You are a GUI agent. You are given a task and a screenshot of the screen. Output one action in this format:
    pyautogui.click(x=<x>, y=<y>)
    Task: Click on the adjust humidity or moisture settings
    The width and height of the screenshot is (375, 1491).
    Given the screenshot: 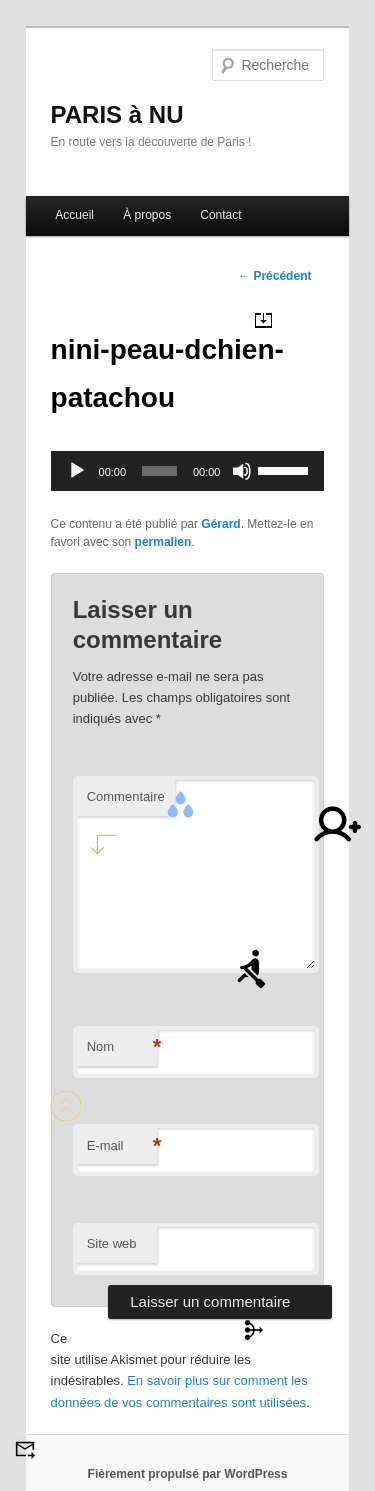 What is the action you would take?
    pyautogui.click(x=180, y=804)
    